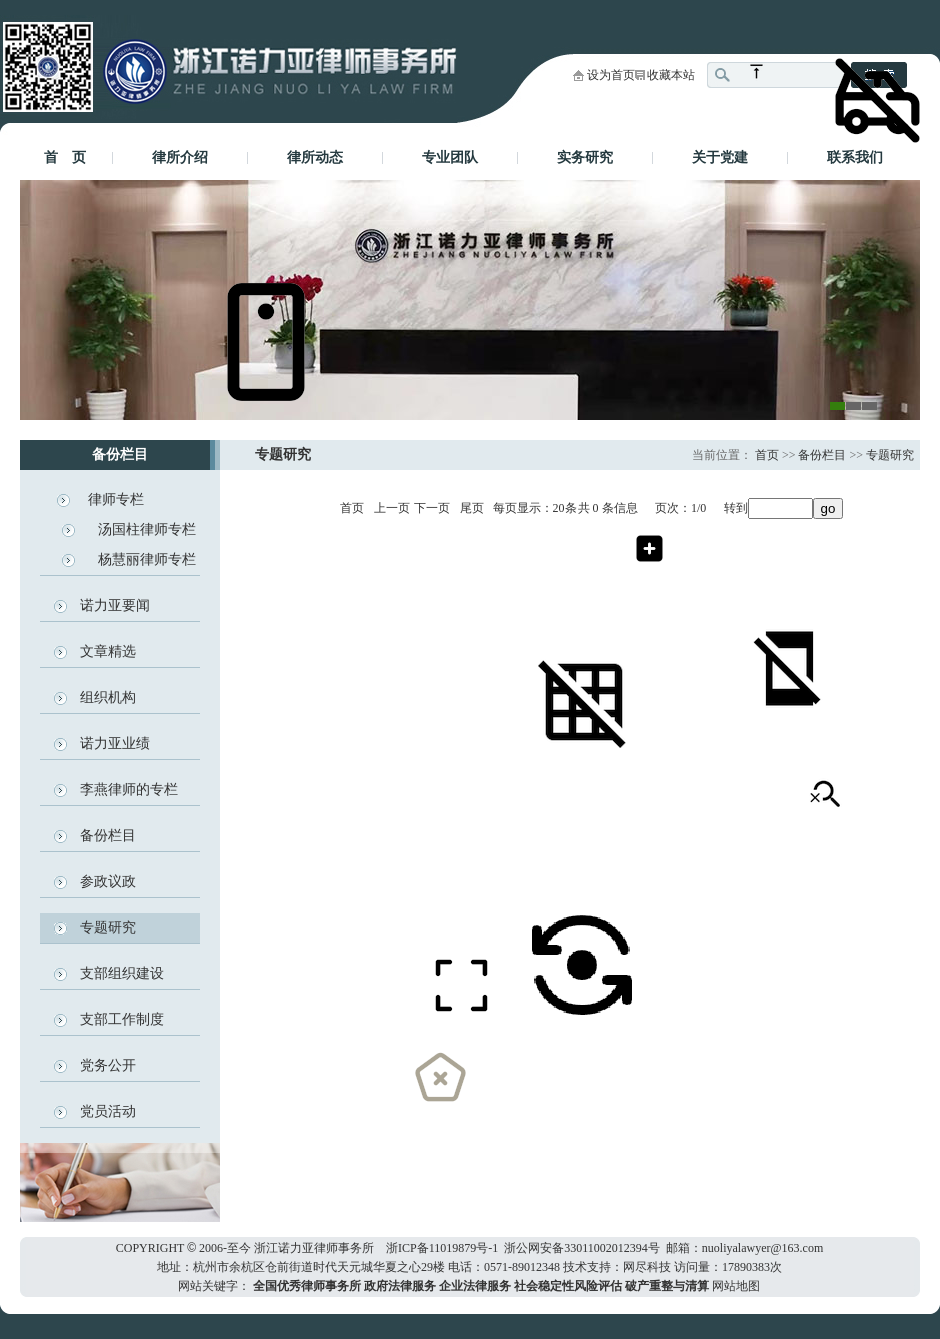 The image size is (940, 1339). I want to click on no cell phone signal available, so click(789, 668).